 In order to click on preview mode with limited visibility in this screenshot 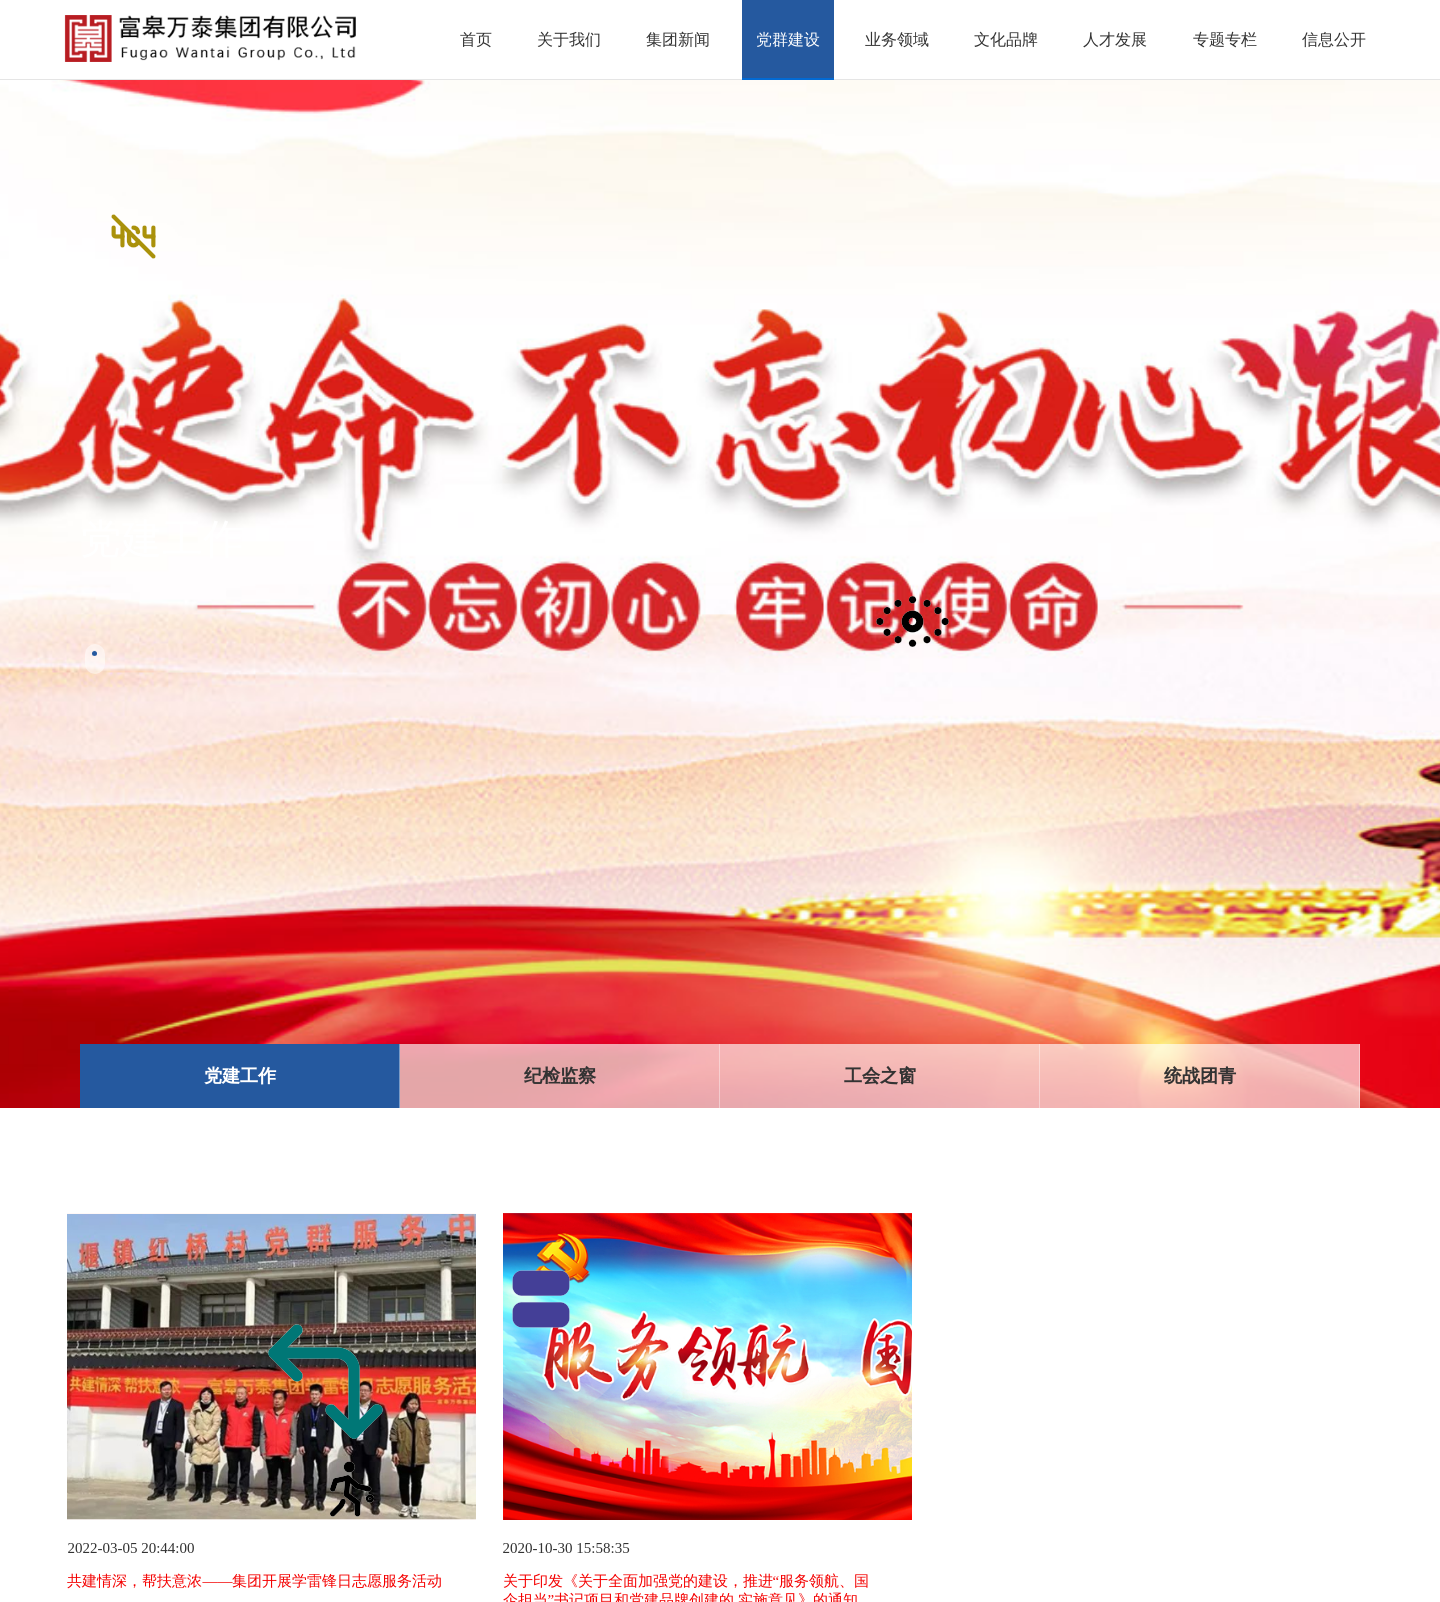, I will do `click(912, 621)`.